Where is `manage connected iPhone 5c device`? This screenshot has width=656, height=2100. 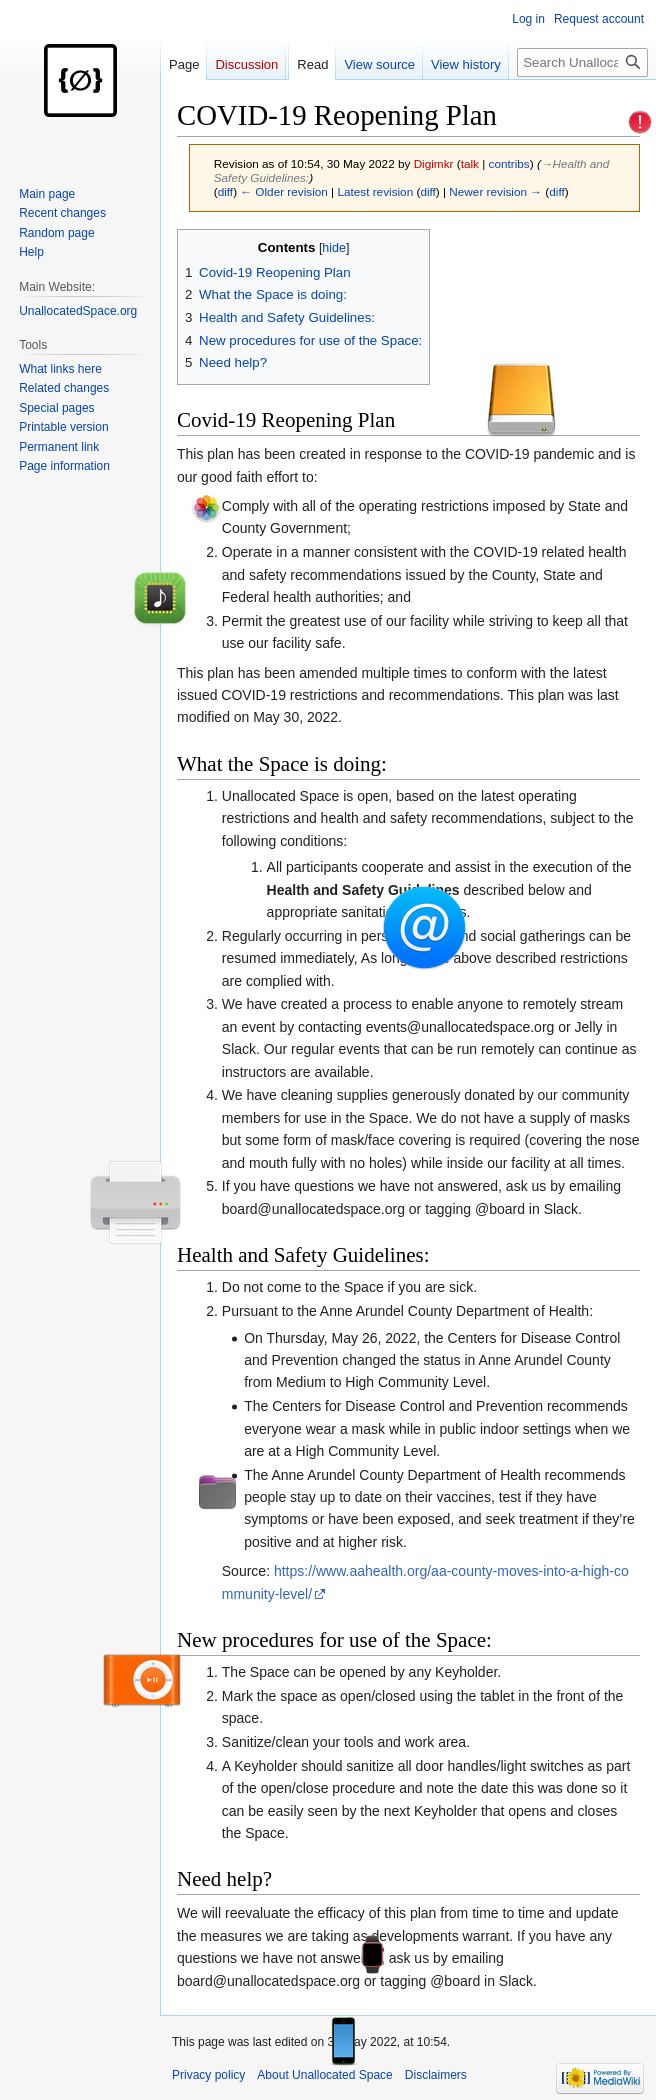 manage connected iPhone 5c device is located at coordinates (343, 2041).